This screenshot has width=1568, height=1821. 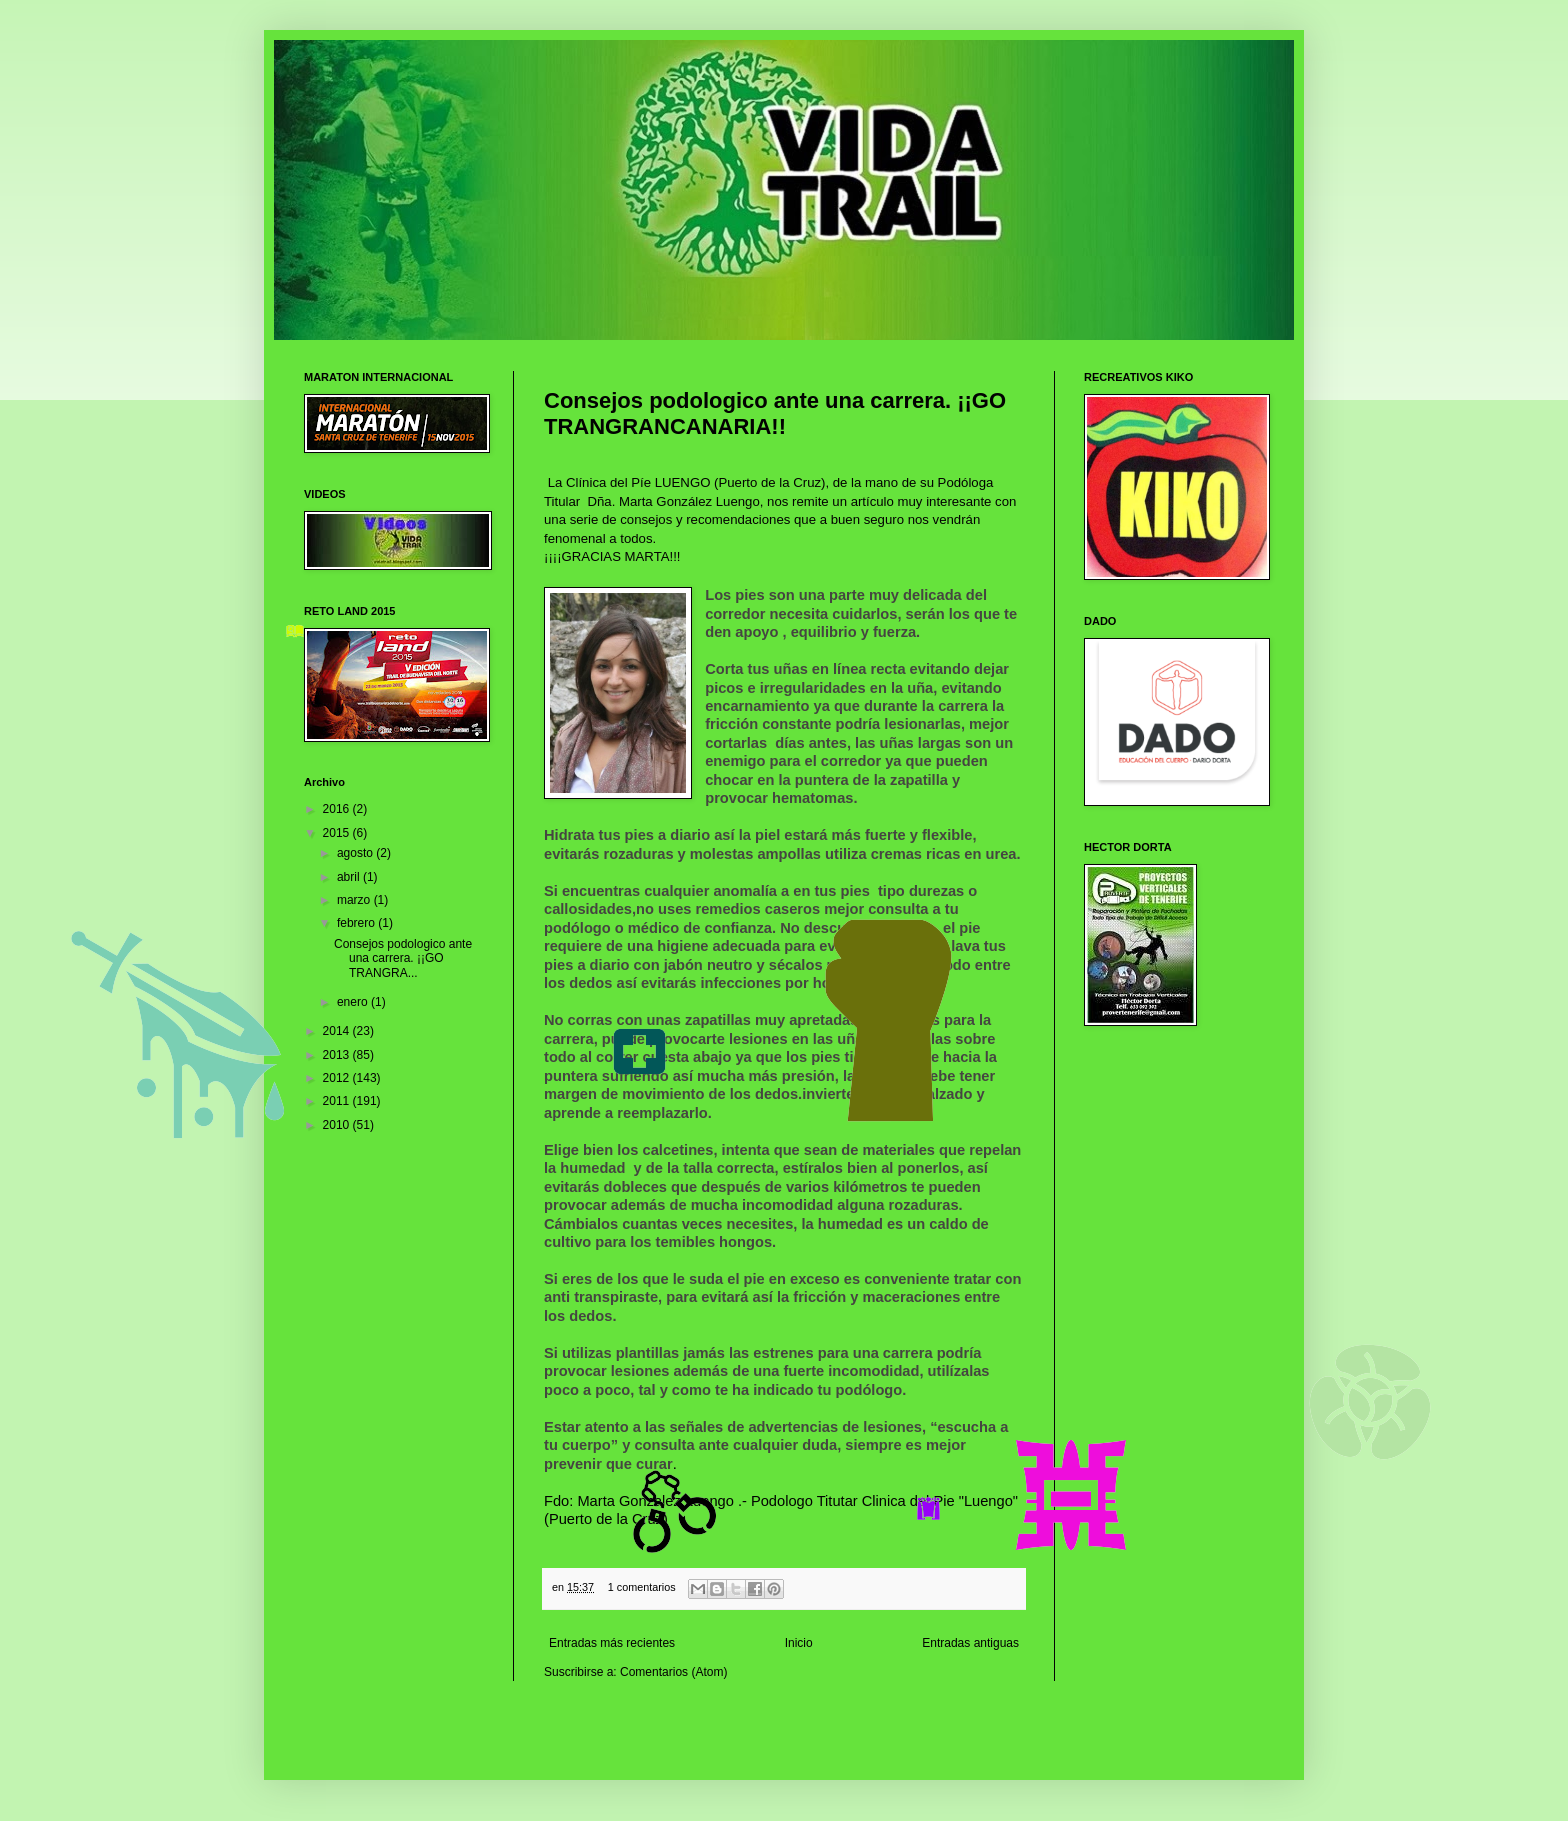 I want to click on access health or medical features, so click(x=639, y=1051).